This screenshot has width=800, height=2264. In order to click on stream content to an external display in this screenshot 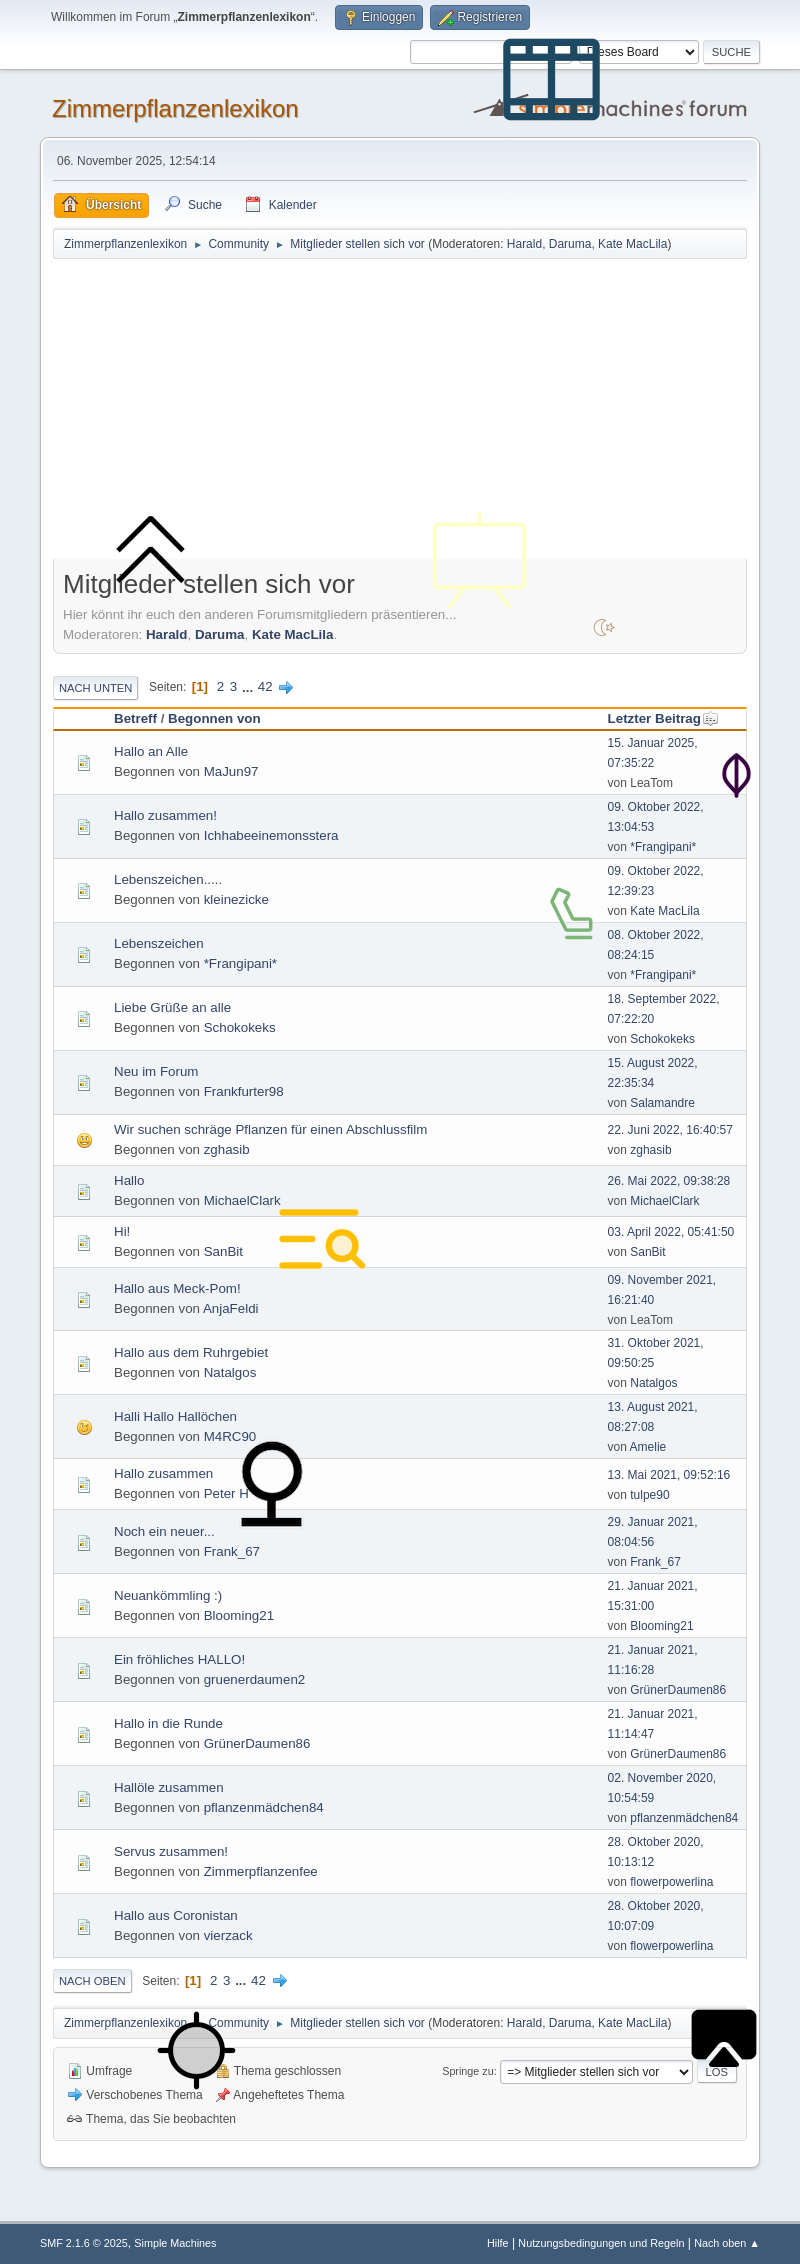, I will do `click(724, 2037)`.